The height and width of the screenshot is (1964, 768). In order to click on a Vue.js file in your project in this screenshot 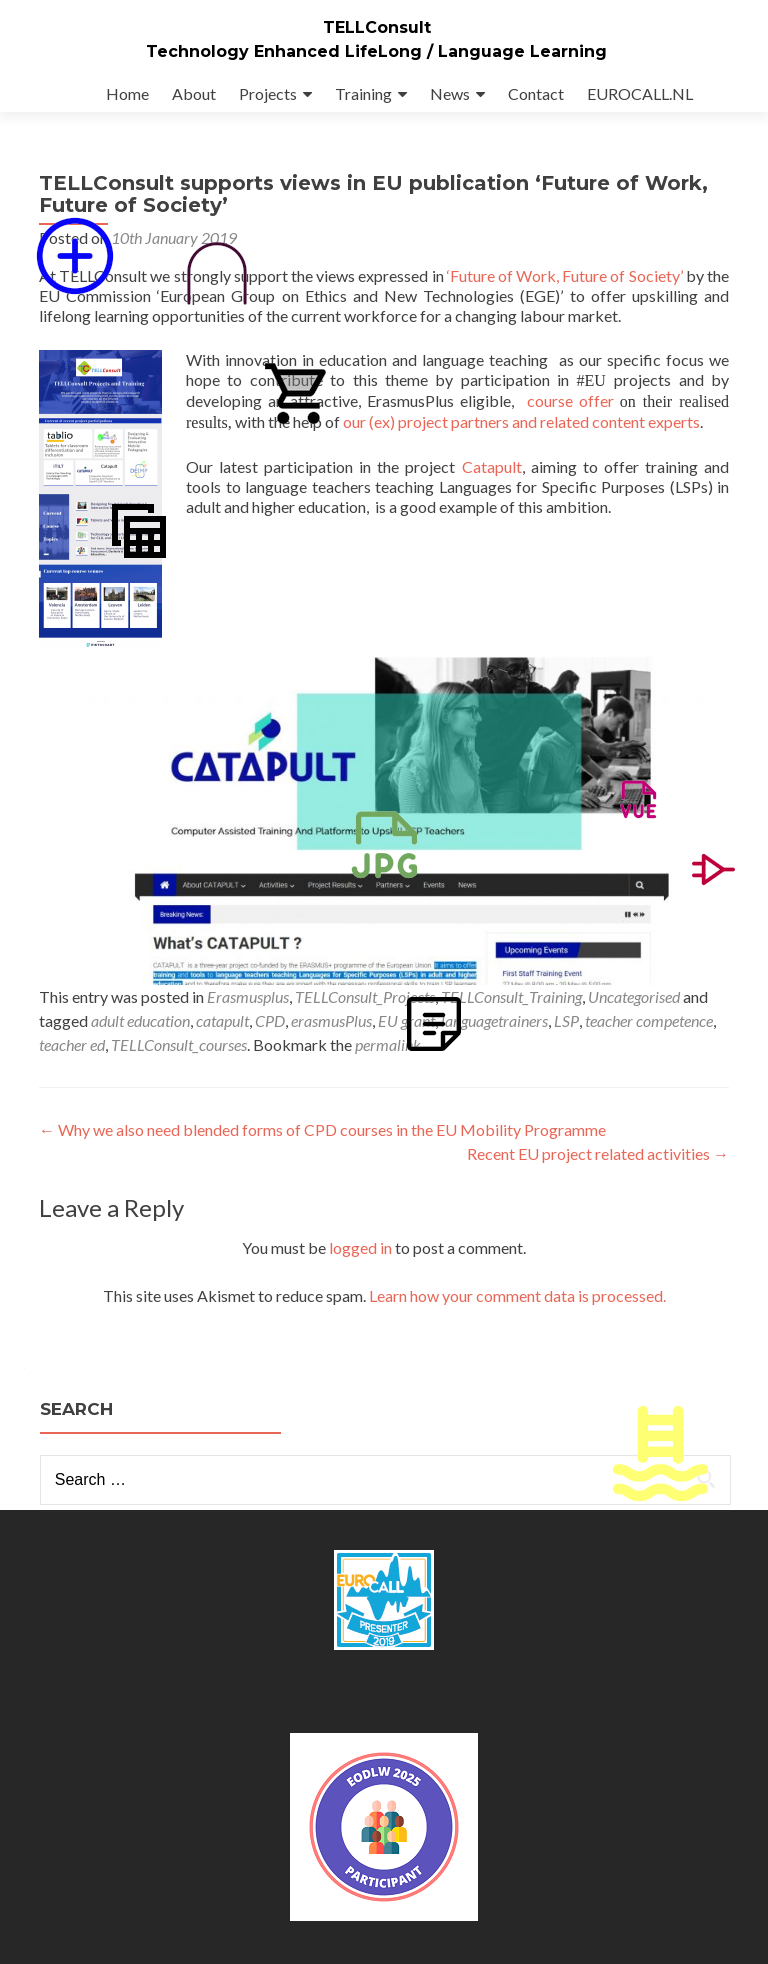, I will do `click(639, 801)`.